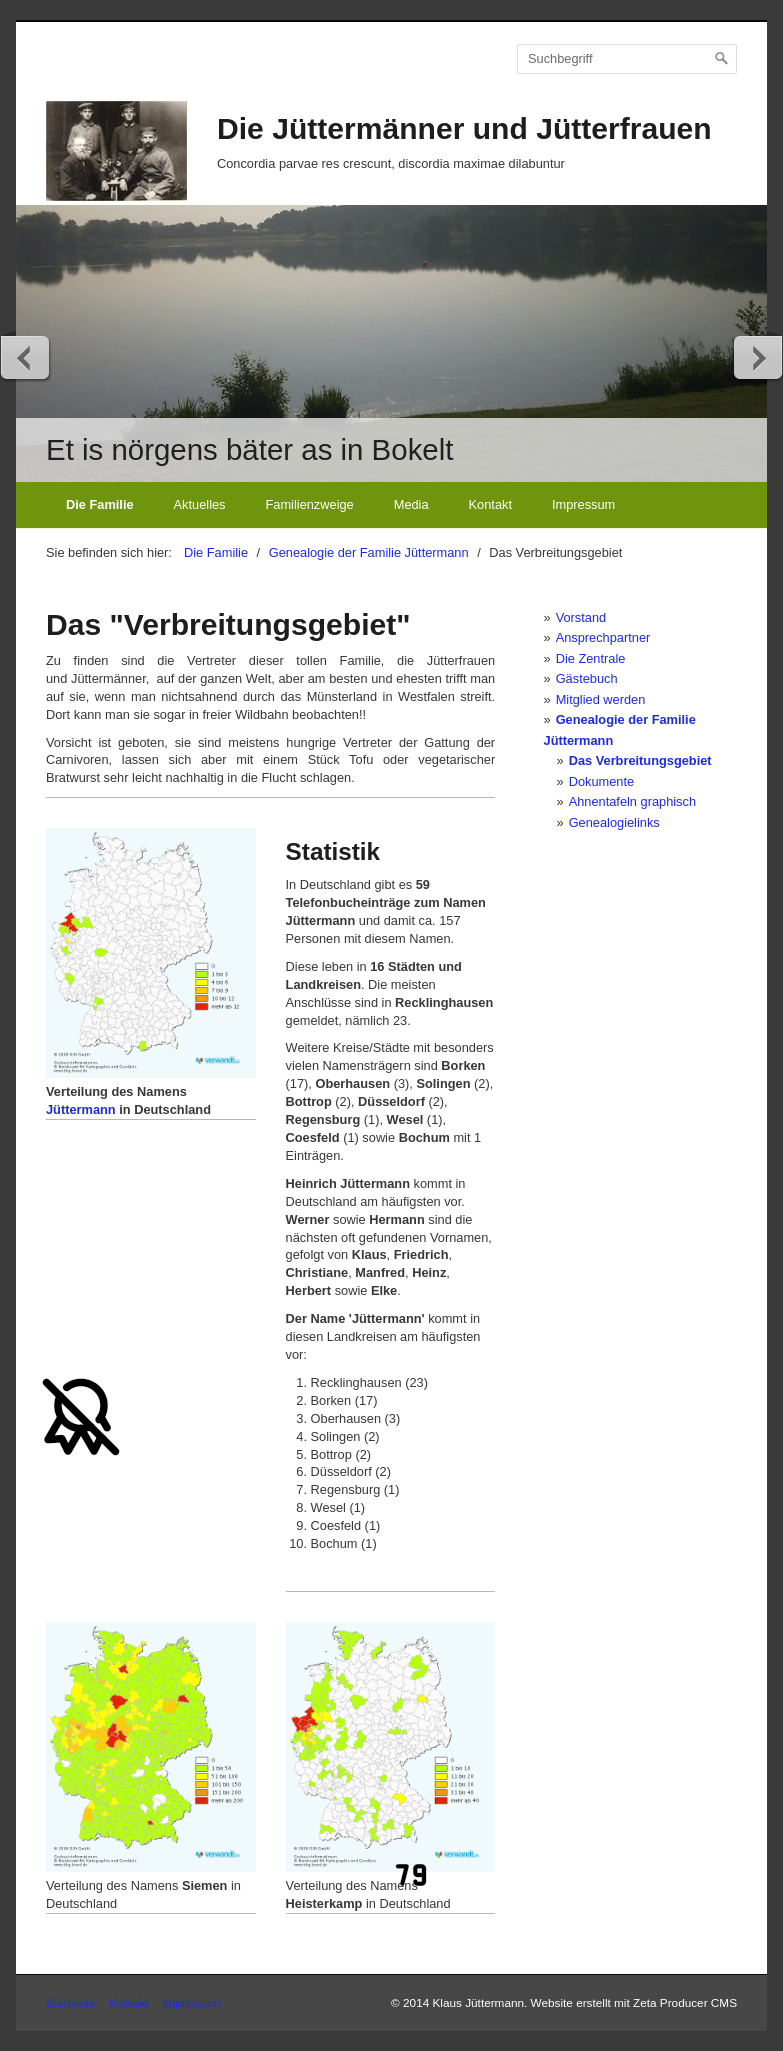 The image size is (783, 2051). I want to click on indicates awards or achievements are disabled, so click(81, 1417).